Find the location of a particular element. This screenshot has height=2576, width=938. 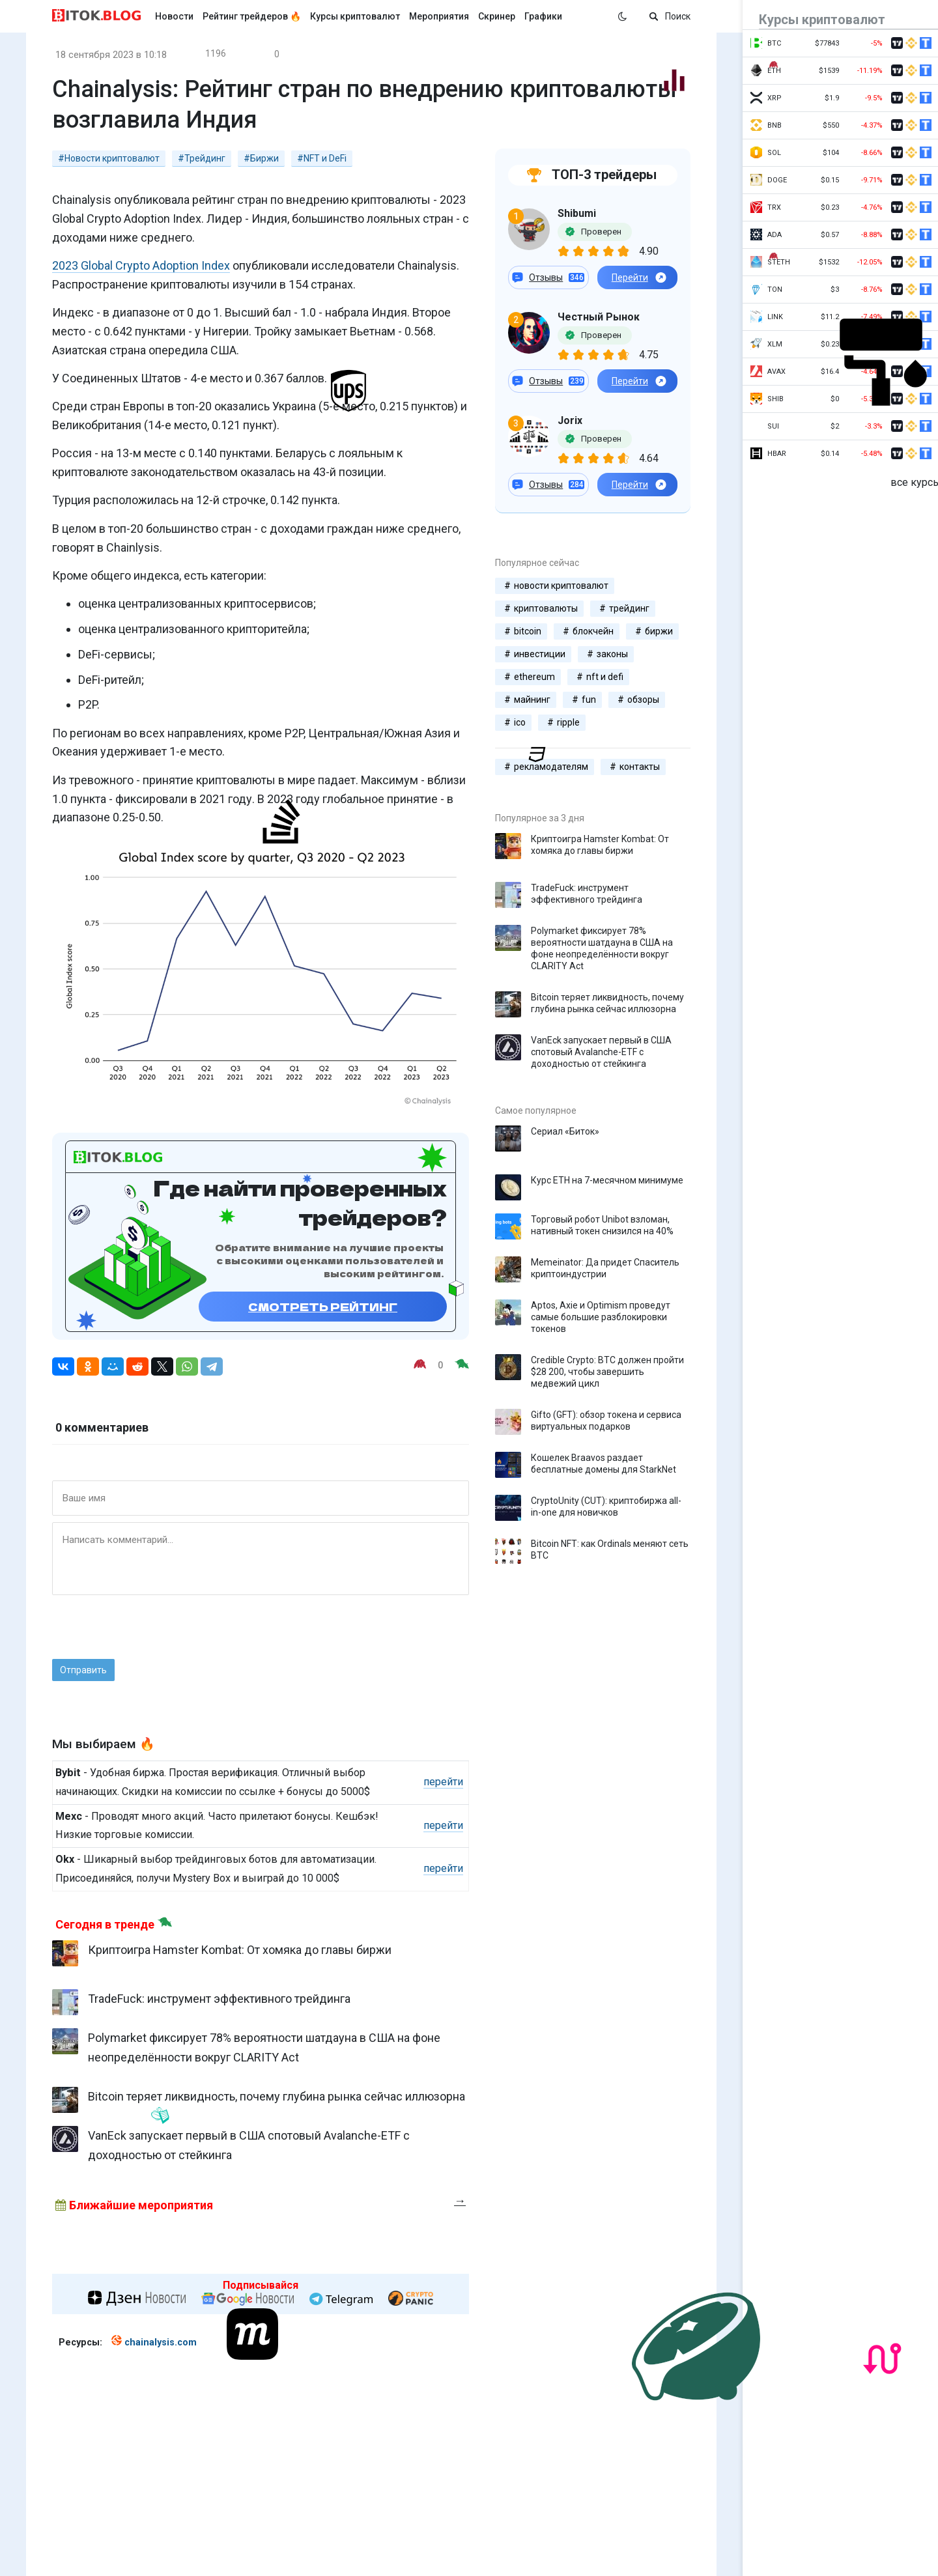

access painting or drawing tools is located at coordinates (881, 360).